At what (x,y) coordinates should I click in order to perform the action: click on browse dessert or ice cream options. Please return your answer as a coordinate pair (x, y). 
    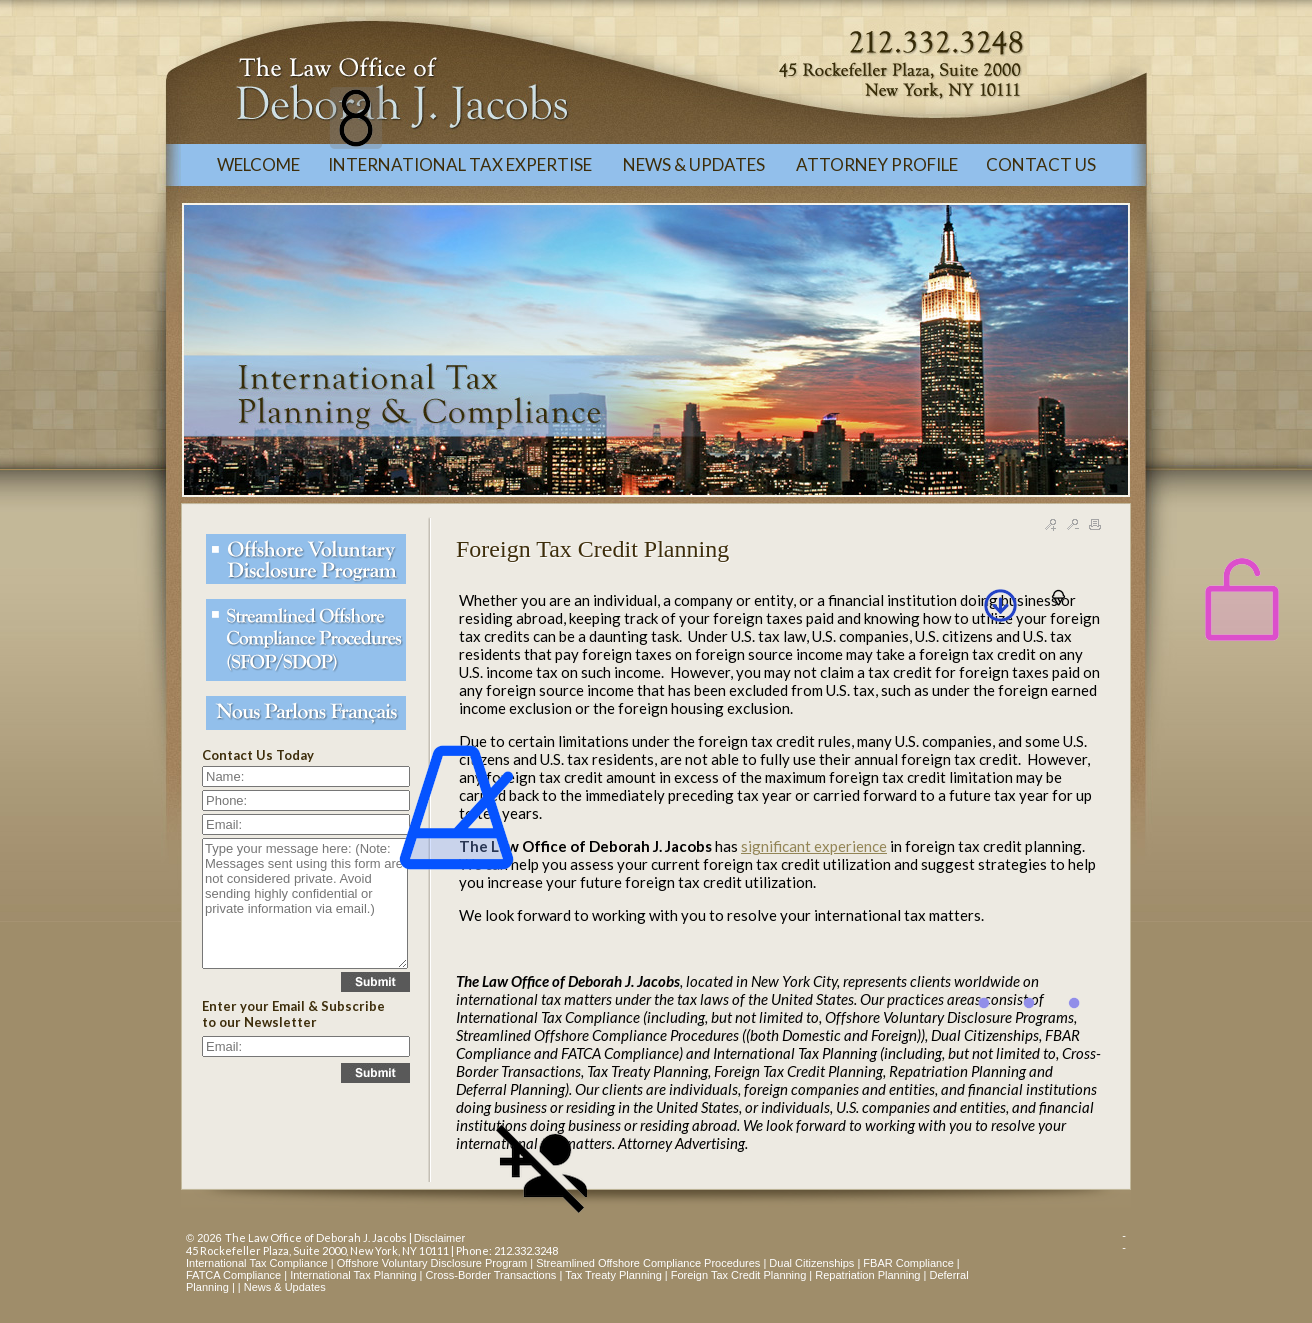
    Looking at the image, I should click on (1058, 597).